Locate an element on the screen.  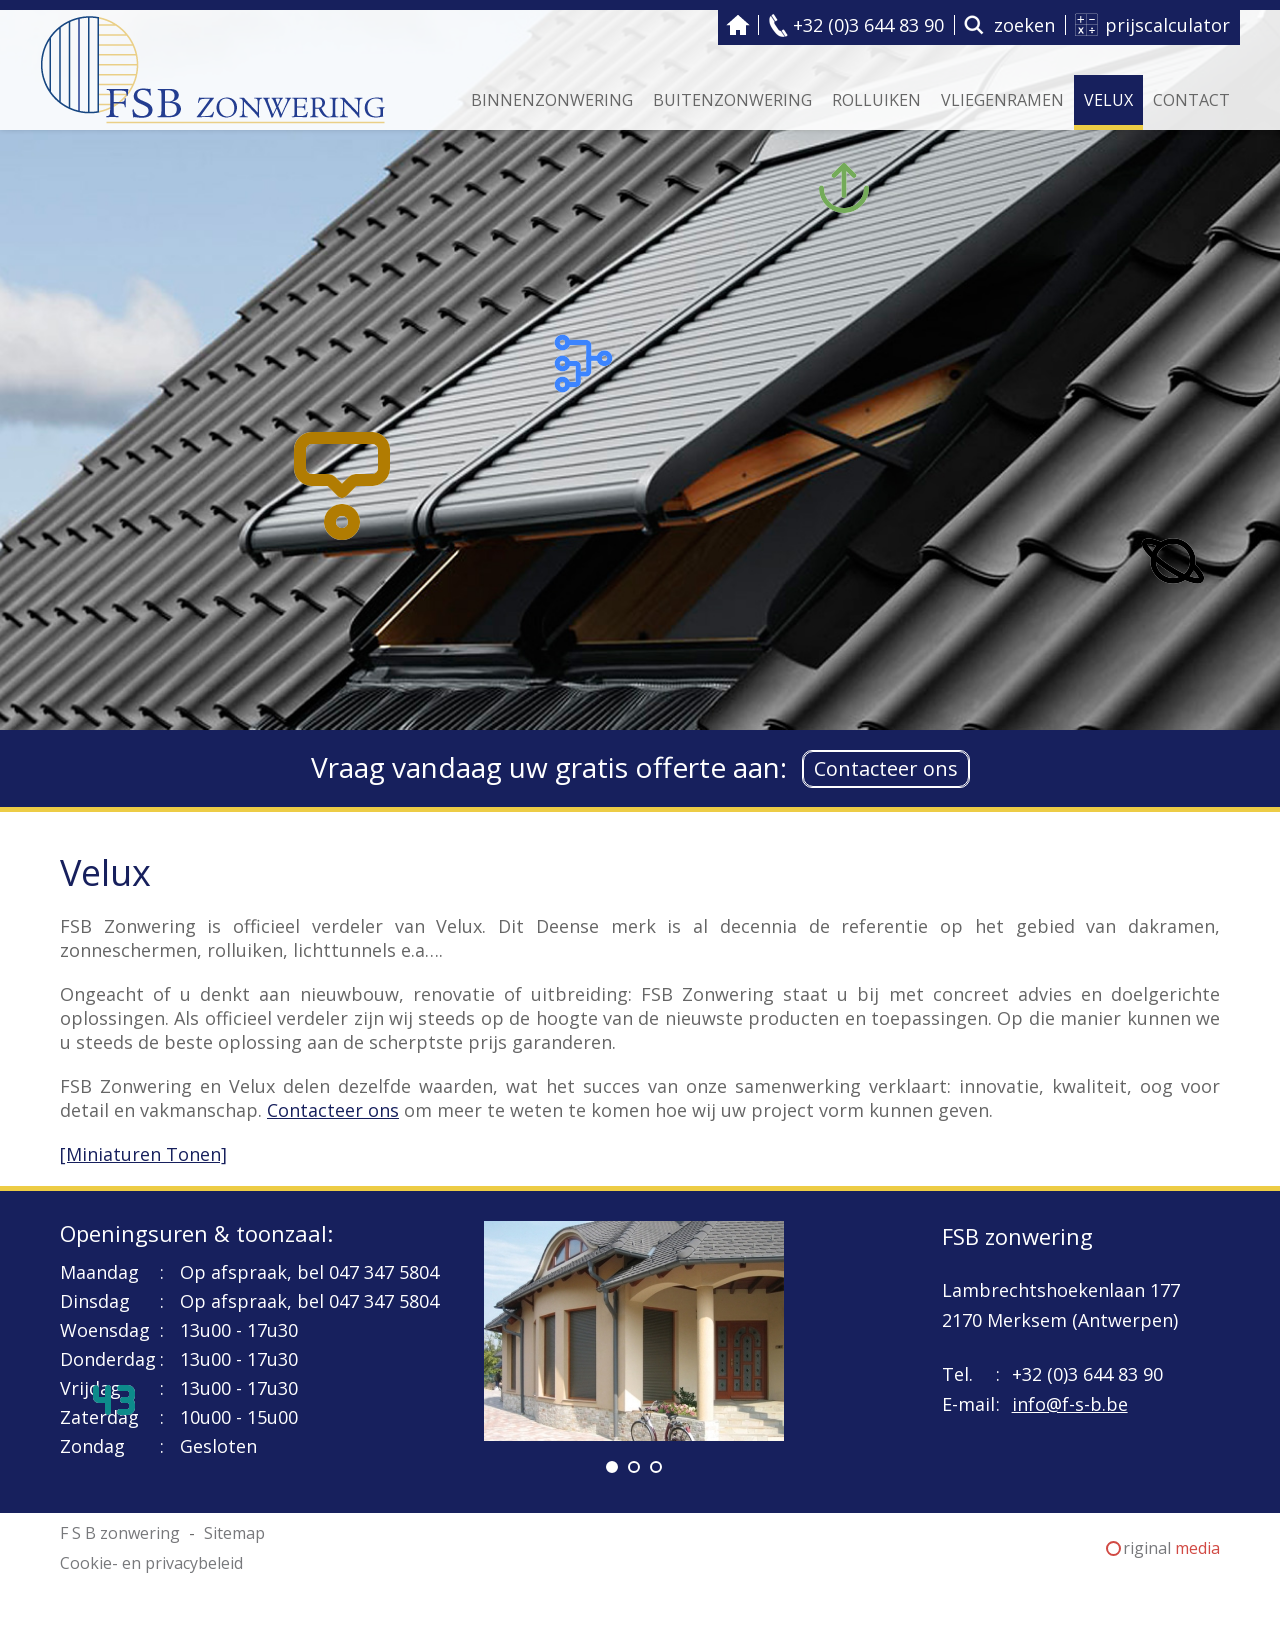
indicates item number 43 in a list or sequence is located at coordinates (114, 1400).